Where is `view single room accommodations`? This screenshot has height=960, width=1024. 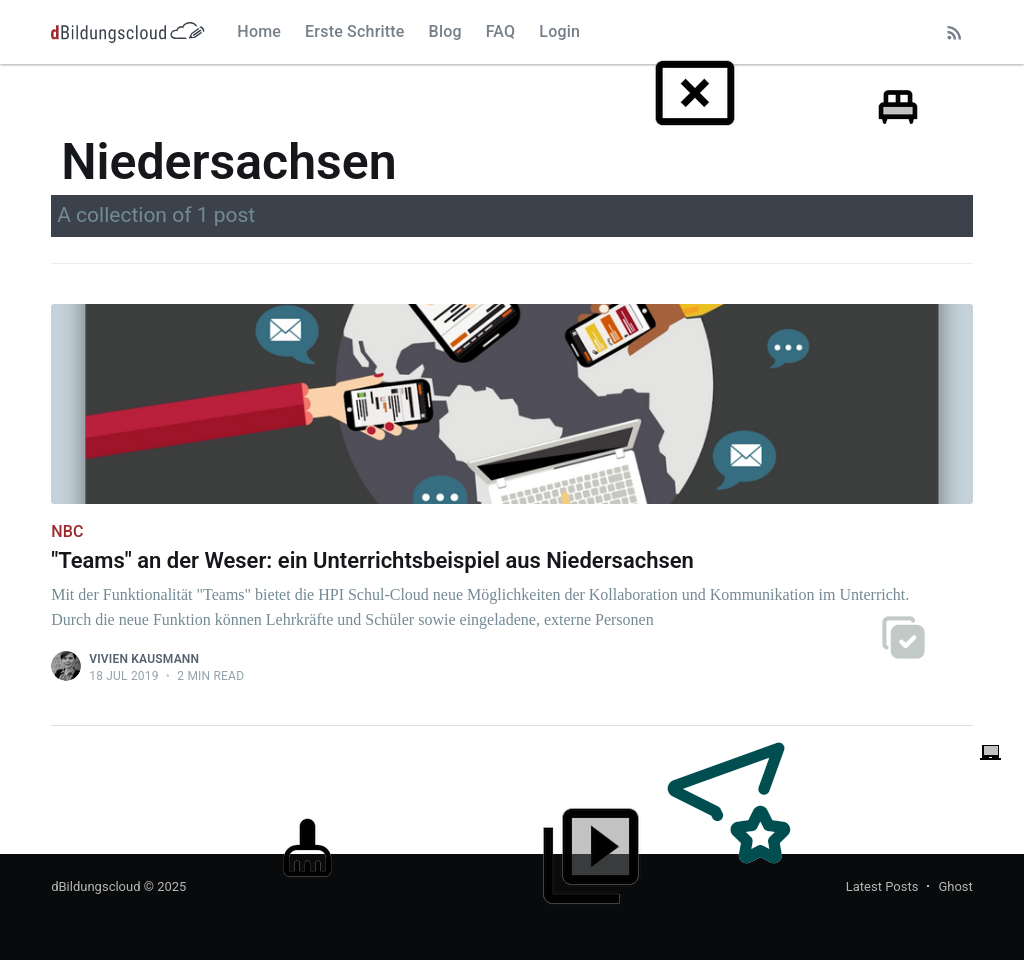
view single room accommodations is located at coordinates (898, 107).